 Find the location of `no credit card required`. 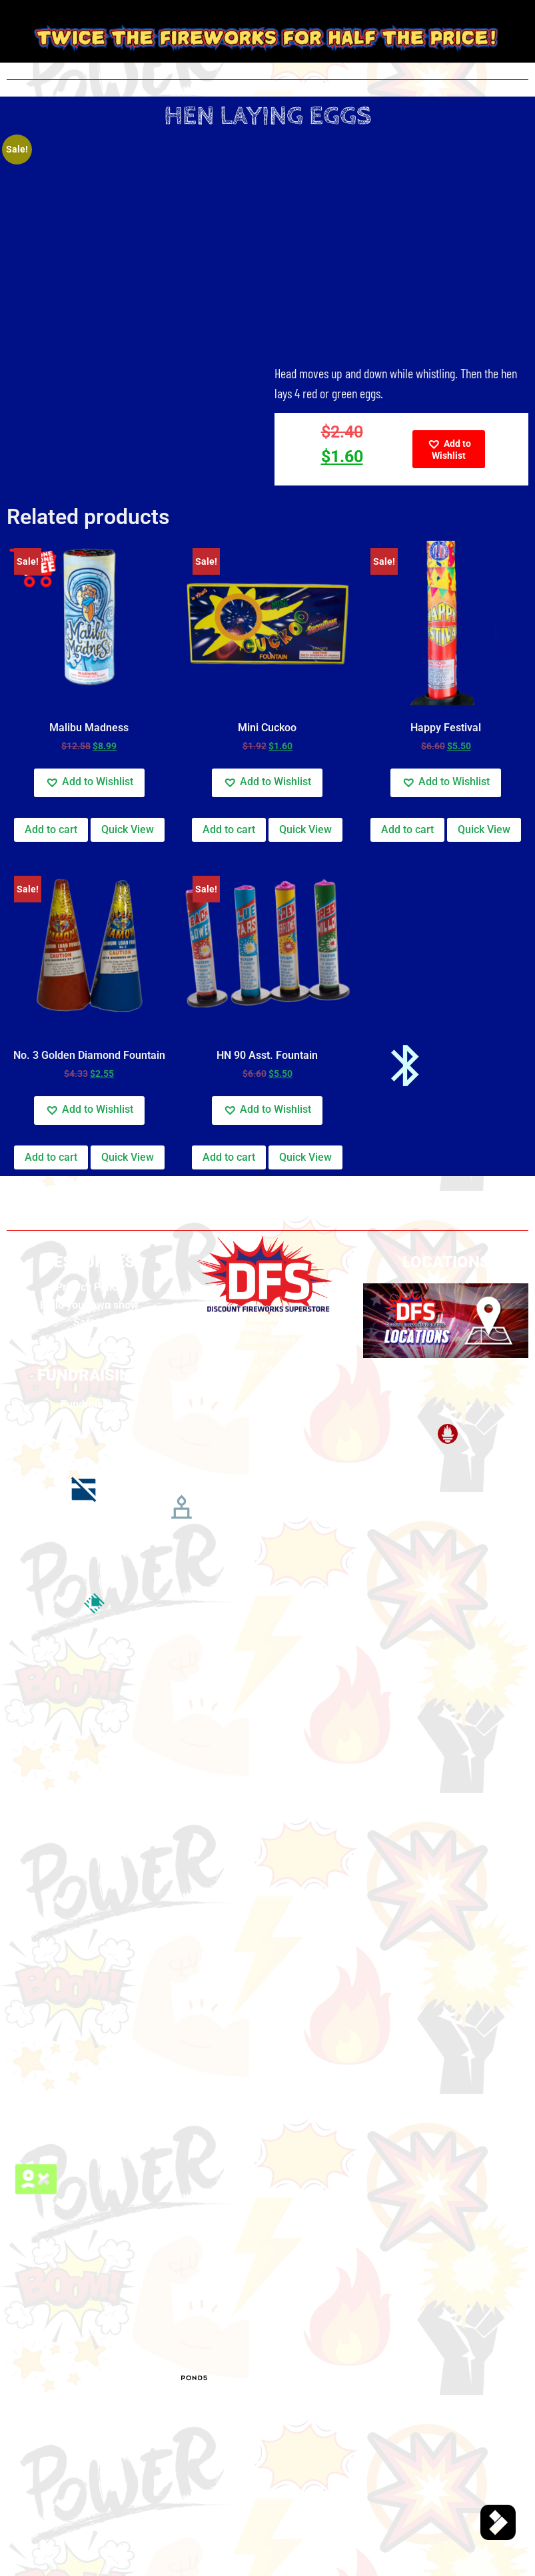

no credit card required is located at coordinates (83, 1489).